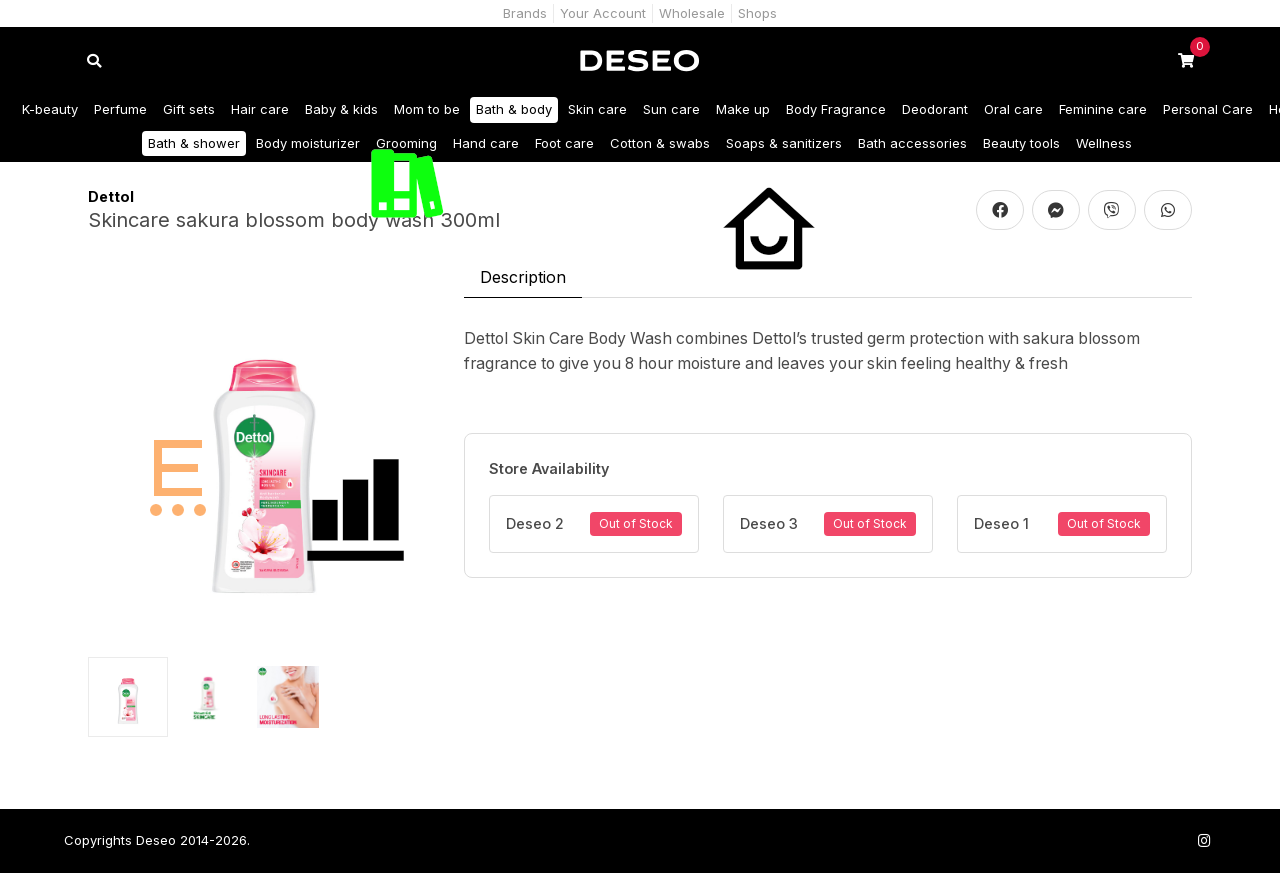 This screenshot has height=873, width=1280. I want to click on apply emphasis formatting to selected text, so click(178, 476).